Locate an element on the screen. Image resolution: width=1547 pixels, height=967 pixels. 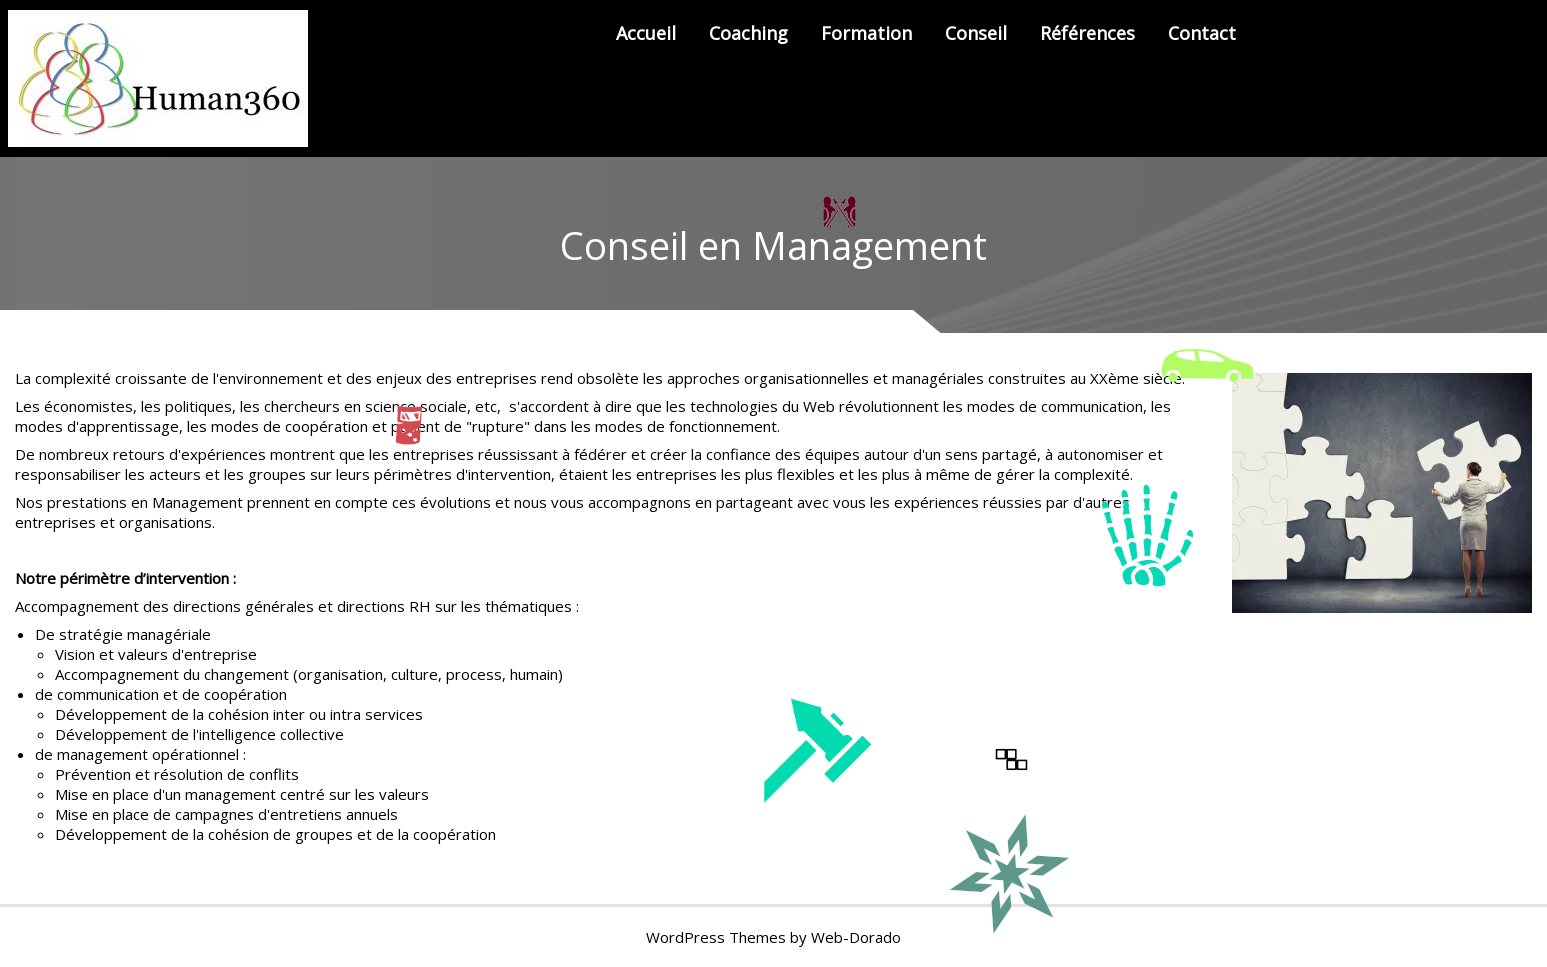
skeleton or undead enemy type indicator is located at coordinates (1147, 535).